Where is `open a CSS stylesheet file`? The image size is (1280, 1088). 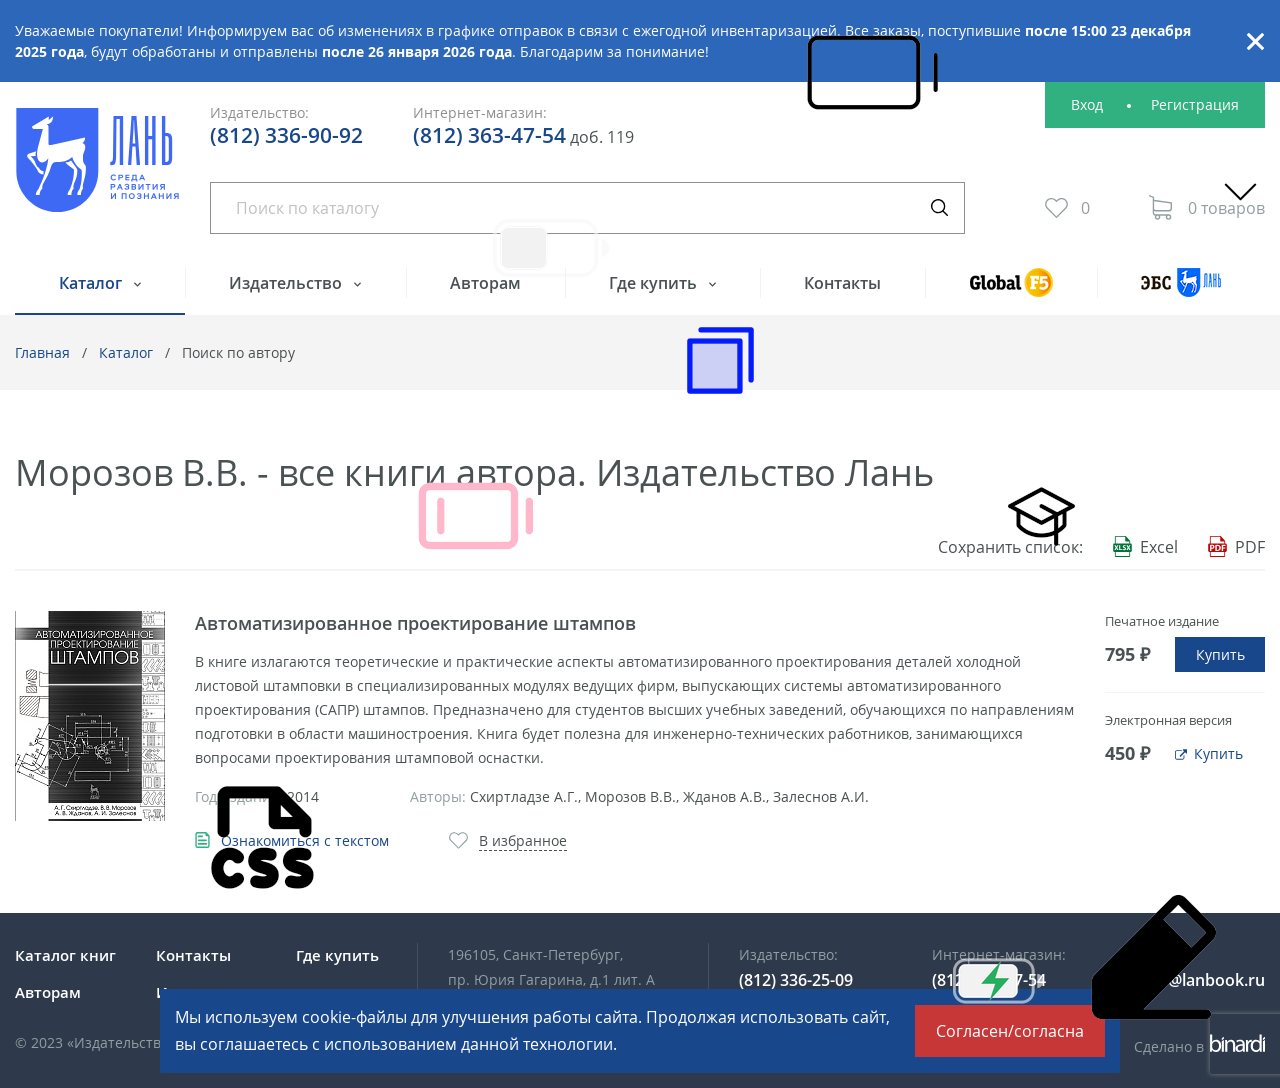 open a CSS stylesheet file is located at coordinates (264, 841).